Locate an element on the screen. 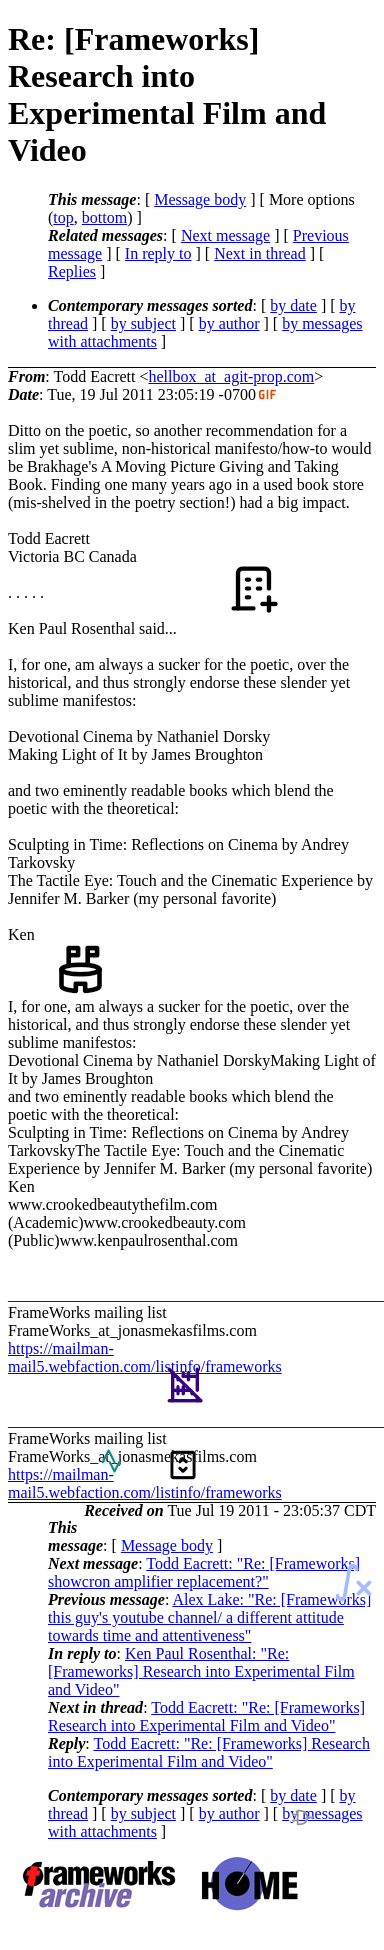 The image size is (384, 1950). access elevator controls or floor selection is located at coordinates (183, 1465).